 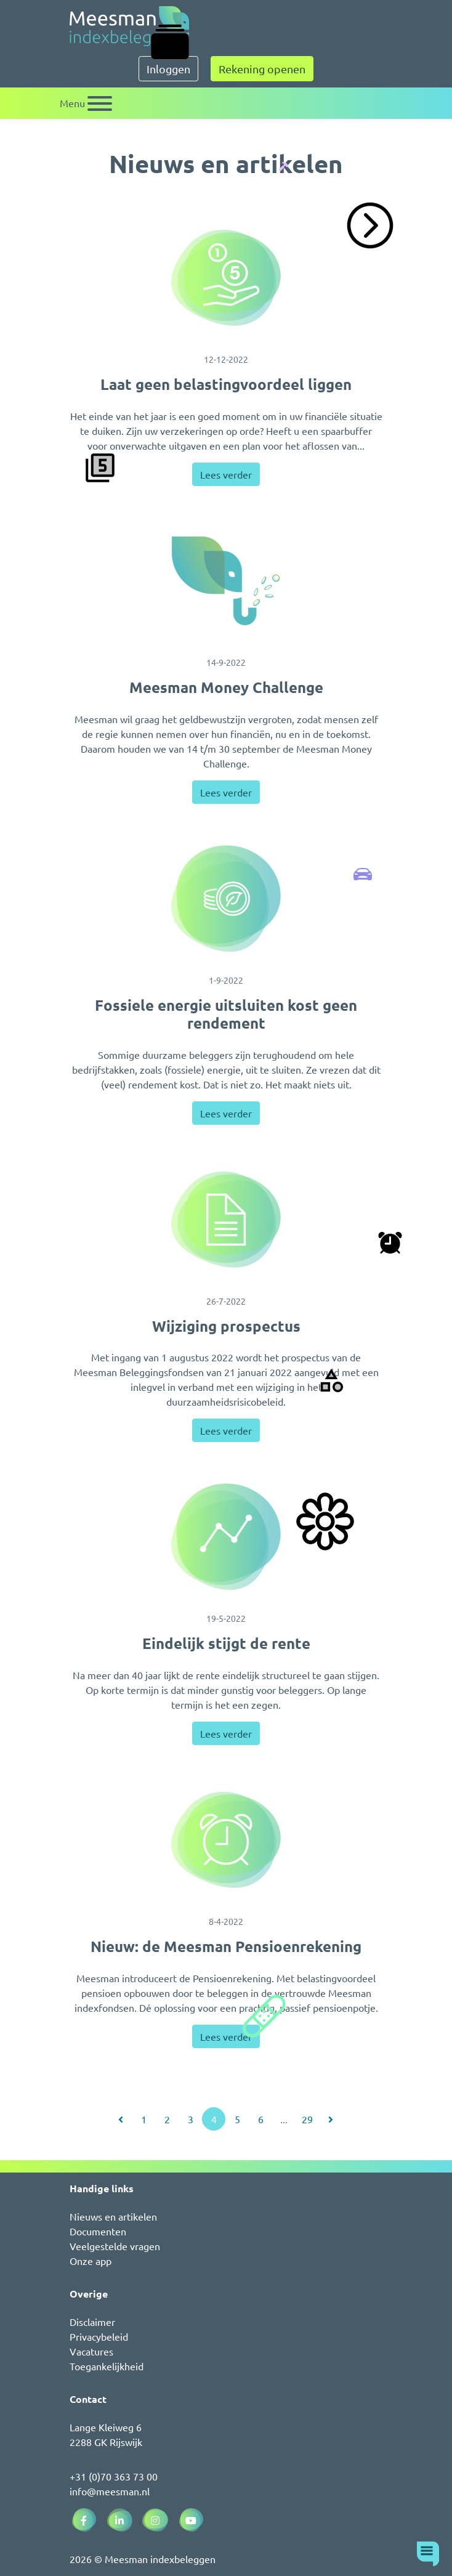 I want to click on access sports car or vehicle settings, so click(x=363, y=874).